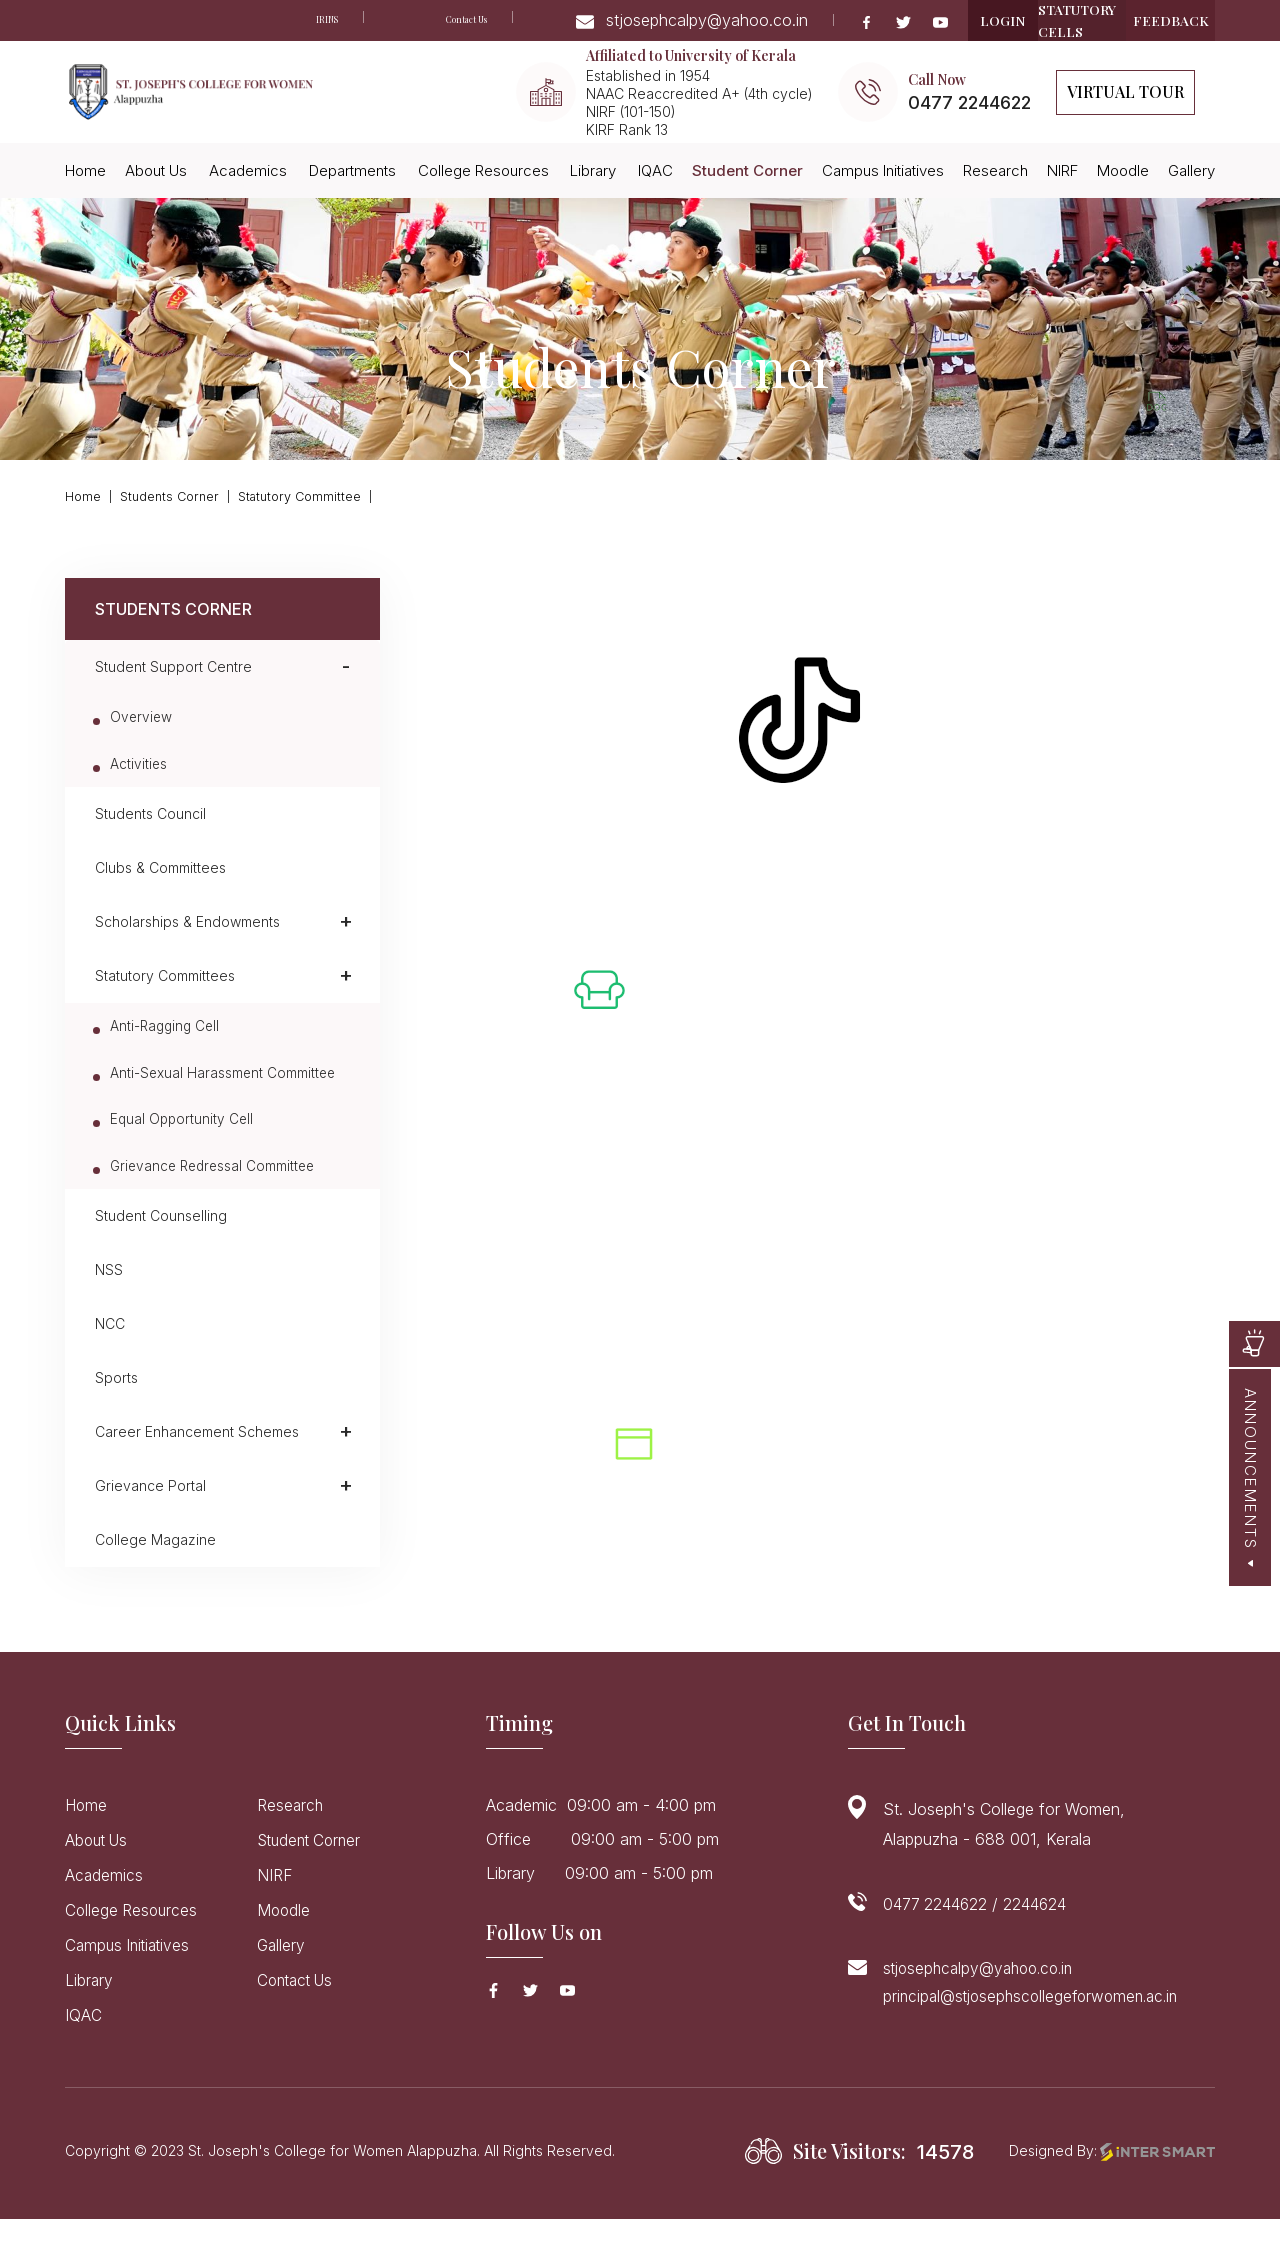 The width and height of the screenshot is (1280, 2265). Describe the element at coordinates (799, 722) in the screenshot. I see `open TikTok app` at that location.